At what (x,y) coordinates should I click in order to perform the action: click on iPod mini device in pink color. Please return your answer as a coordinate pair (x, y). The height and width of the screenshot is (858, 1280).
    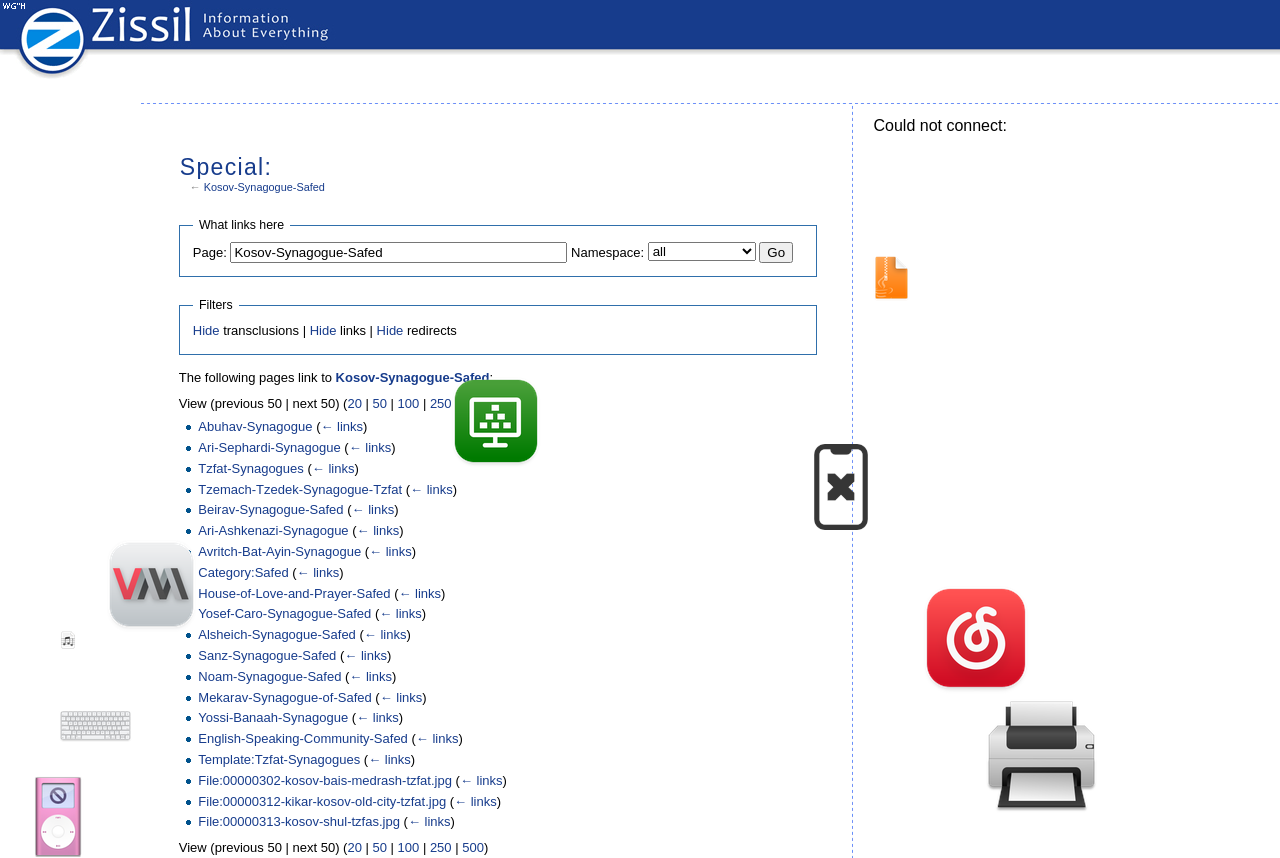
    Looking at the image, I should click on (57, 816).